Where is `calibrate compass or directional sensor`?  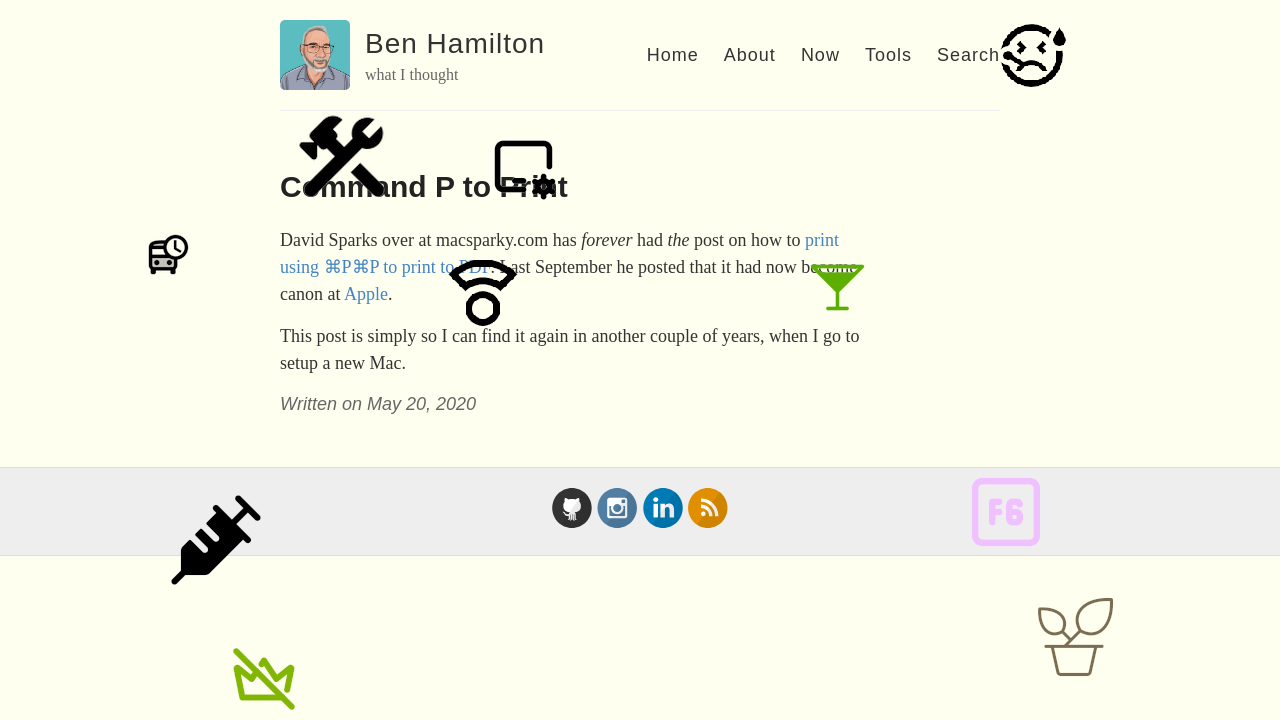
calibrate compass or directional sensor is located at coordinates (483, 291).